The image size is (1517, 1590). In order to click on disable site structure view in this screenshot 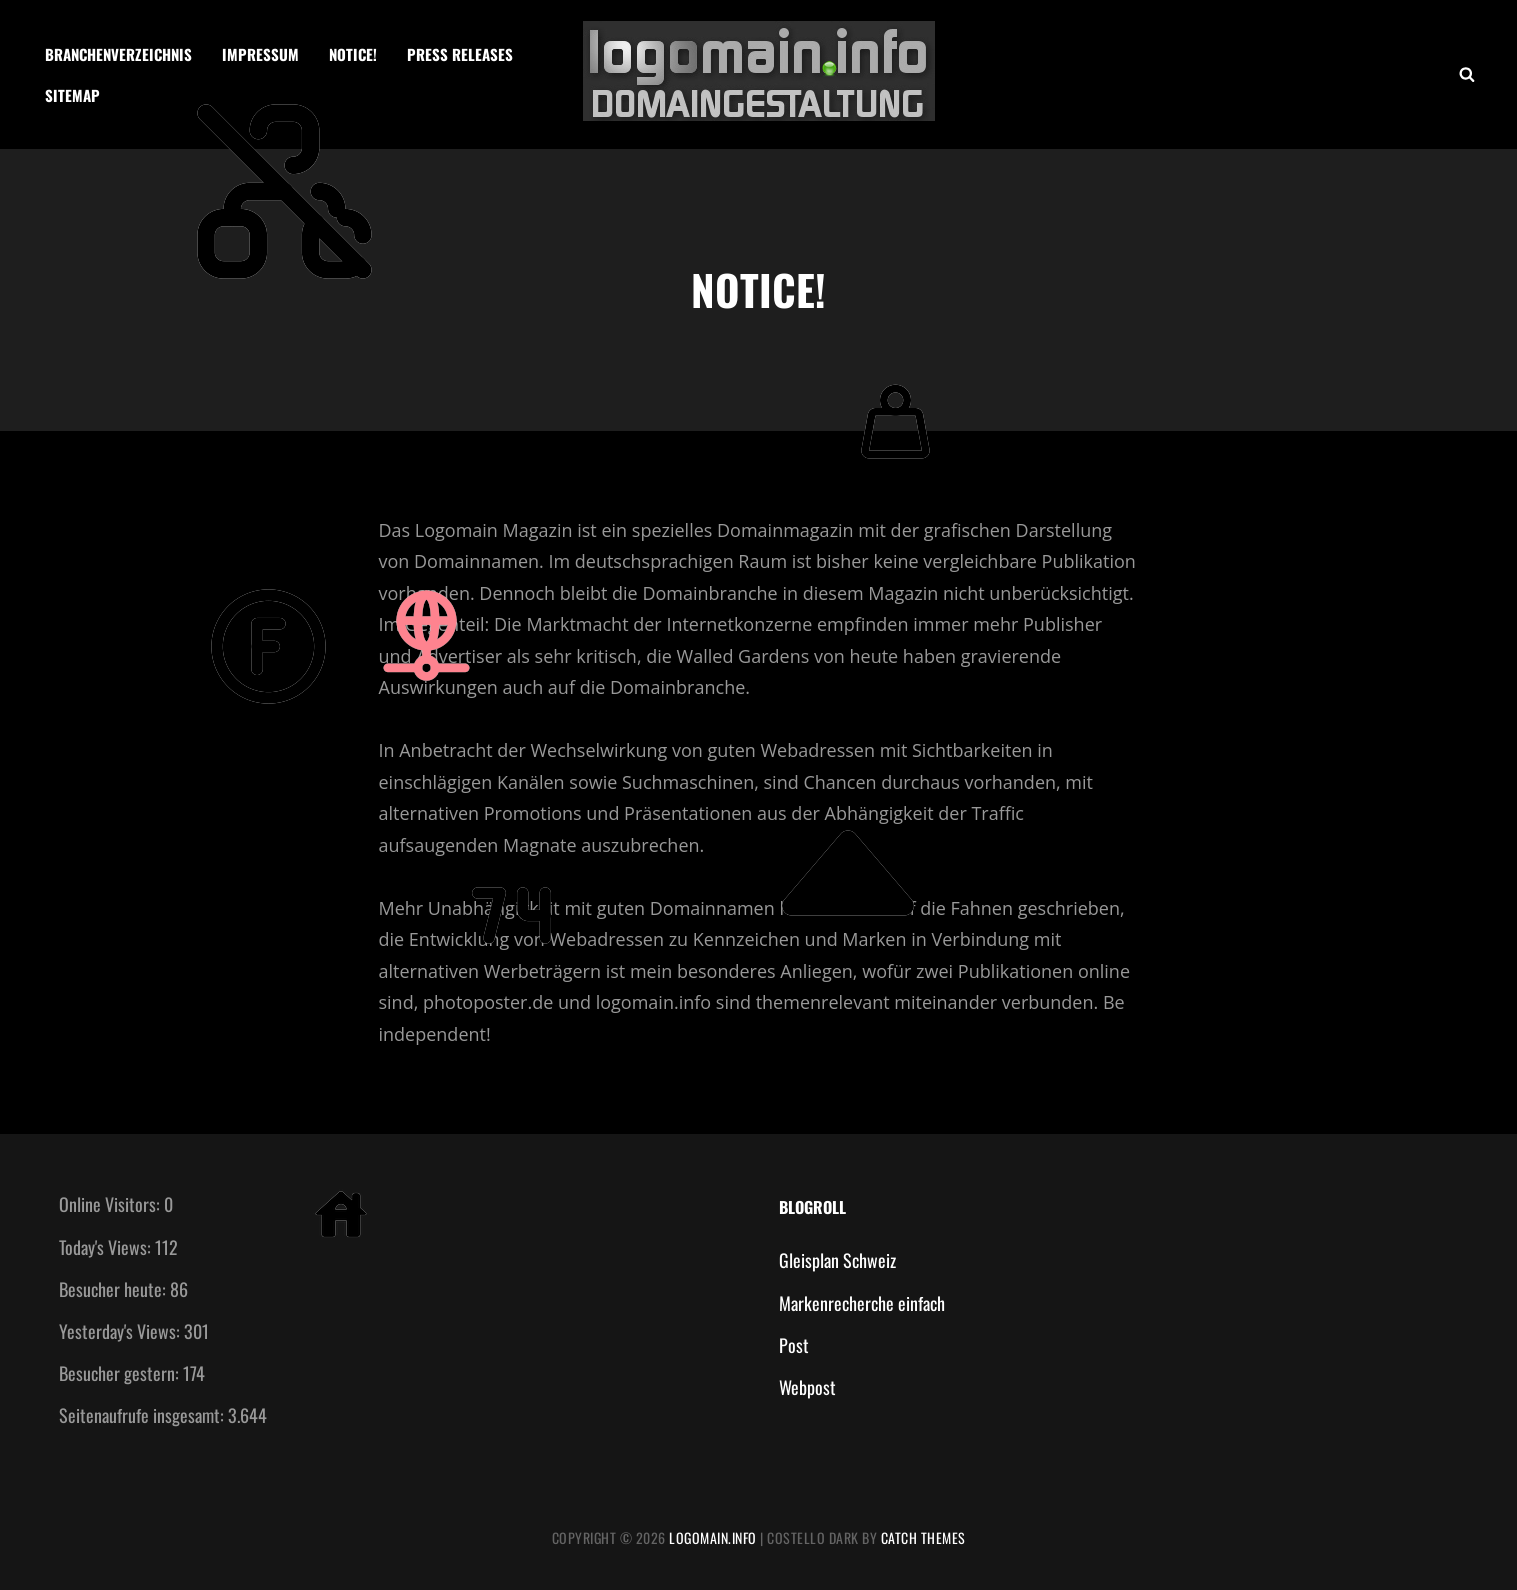, I will do `click(284, 191)`.